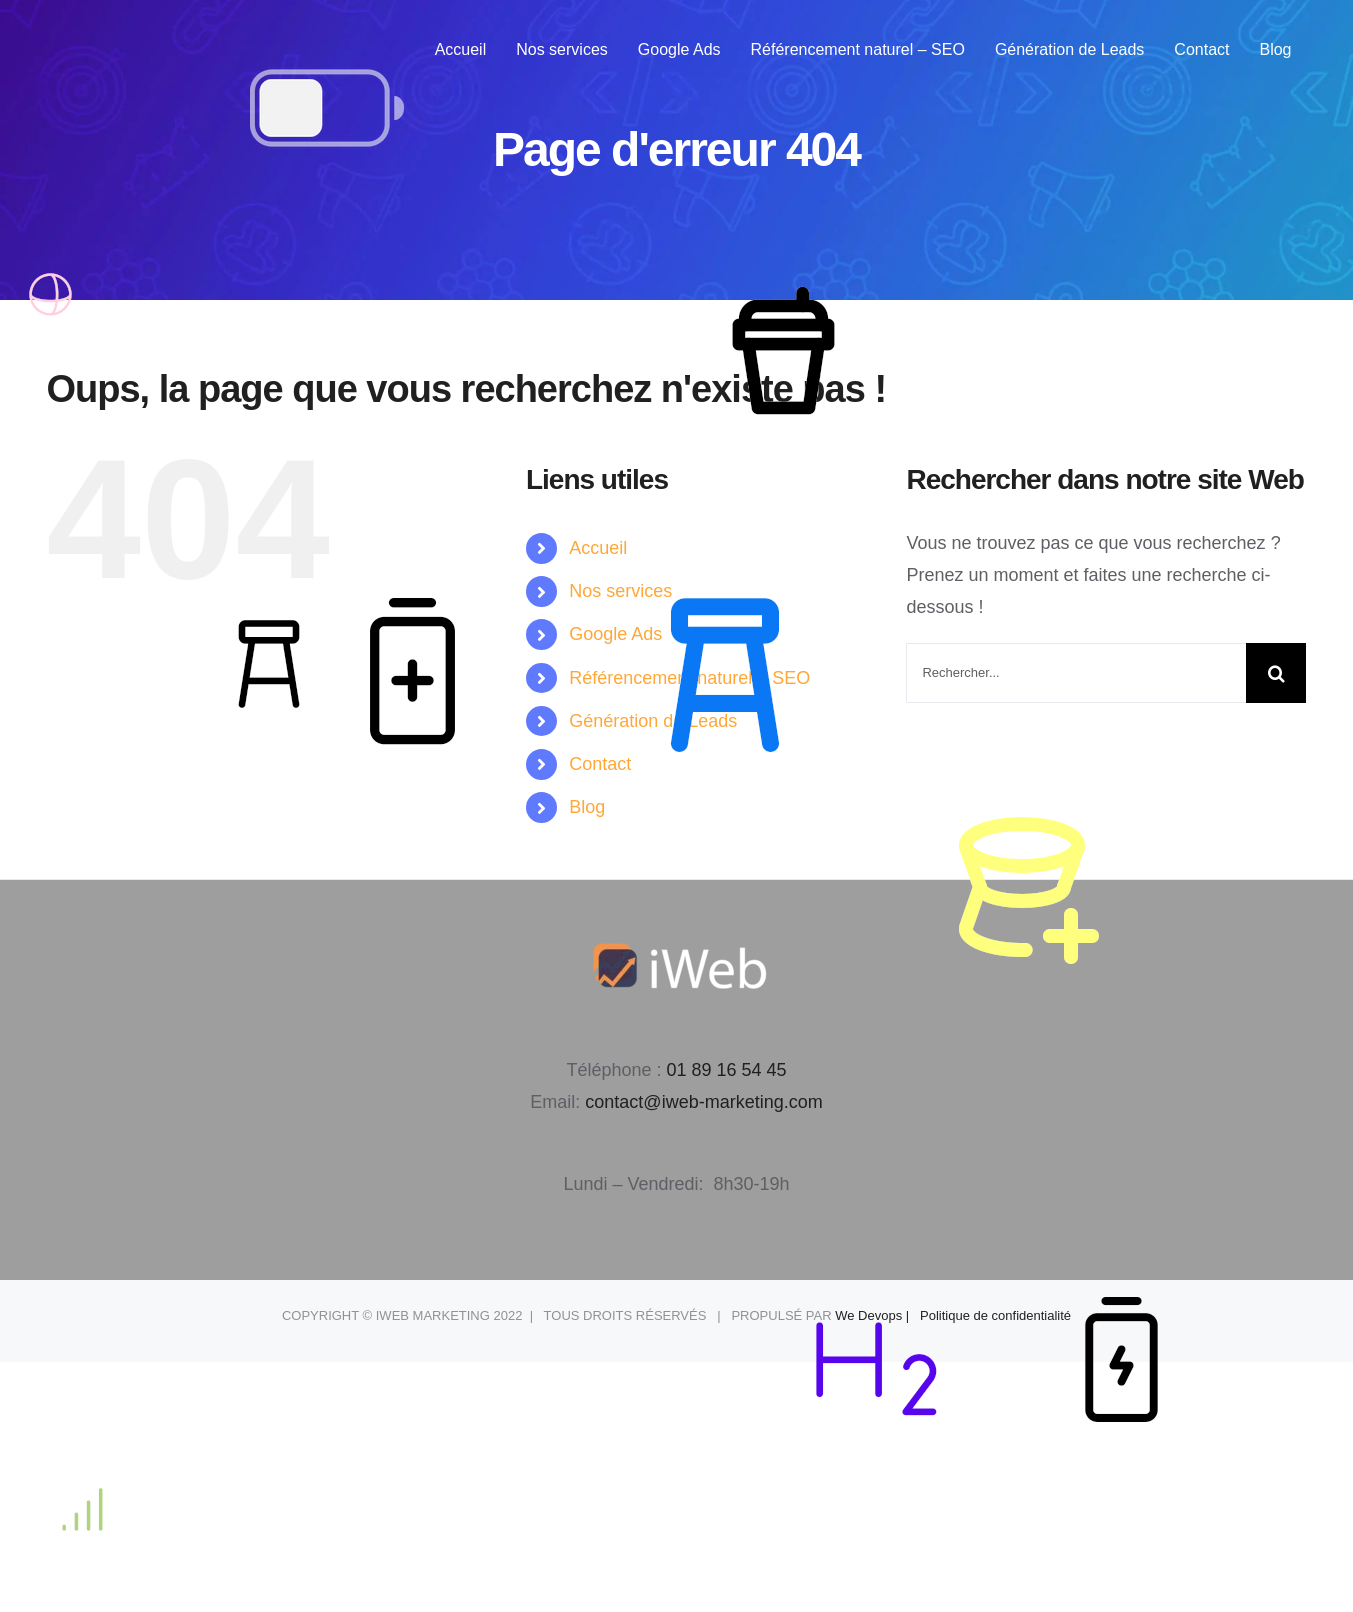 The image size is (1353, 1612). Describe the element at coordinates (1022, 887) in the screenshot. I see `add a new diabolo or juggling item` at that location.